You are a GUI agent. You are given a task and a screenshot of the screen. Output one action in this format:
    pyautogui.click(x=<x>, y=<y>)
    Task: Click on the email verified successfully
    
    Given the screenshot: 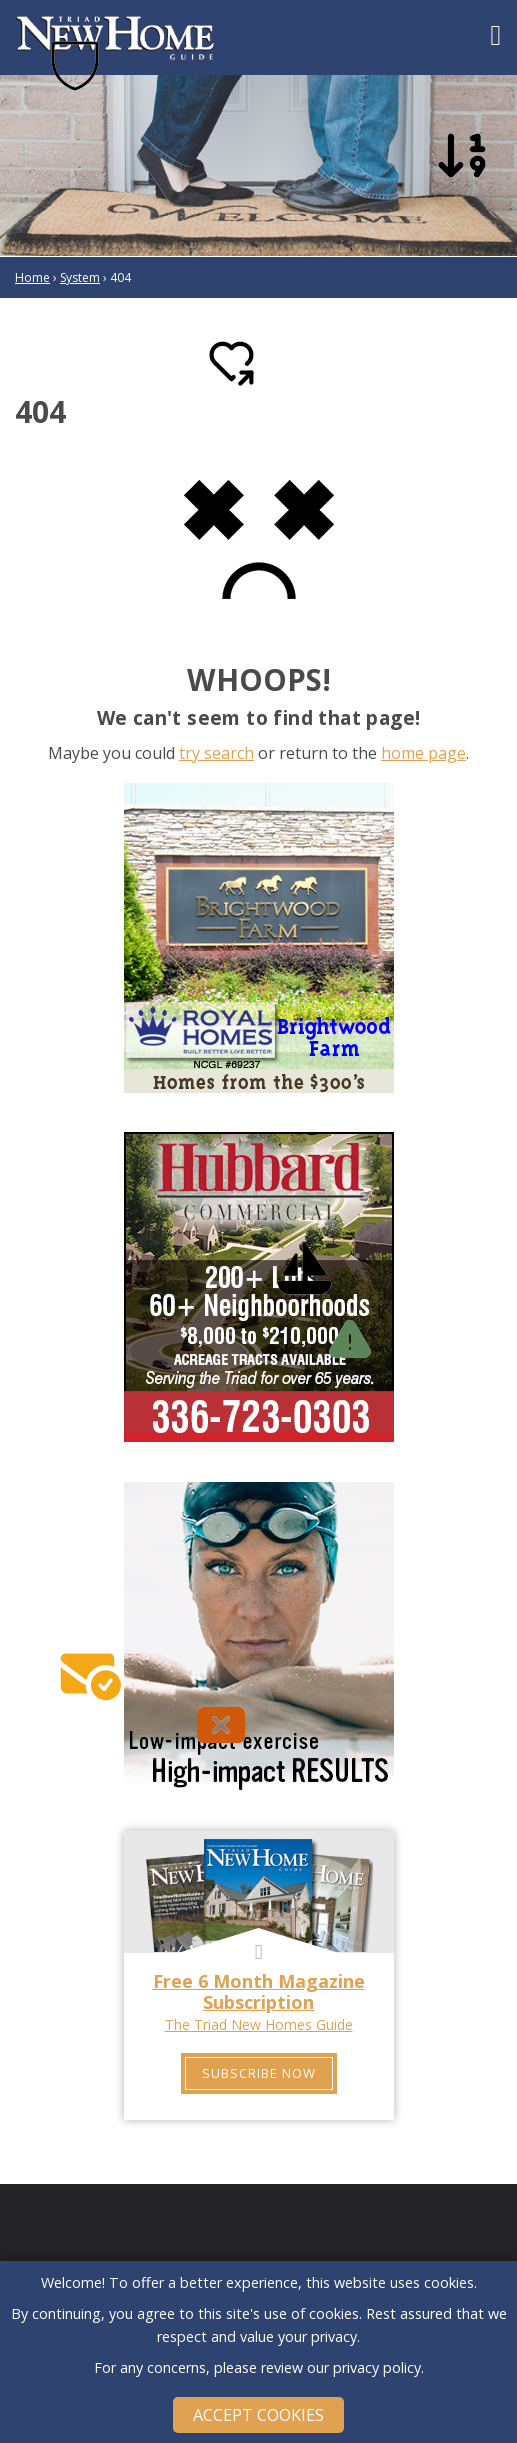 What is the action you would take?
    pyautogui.click(x=87, y=1673)
    